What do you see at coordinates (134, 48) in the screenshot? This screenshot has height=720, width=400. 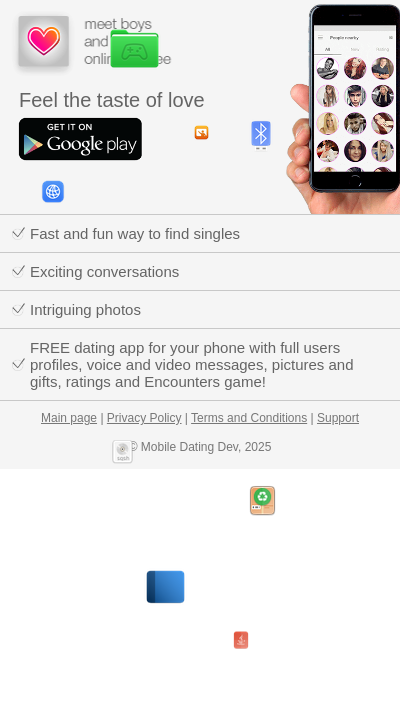 I see `open your games folder` at bounding box center [134, 48].